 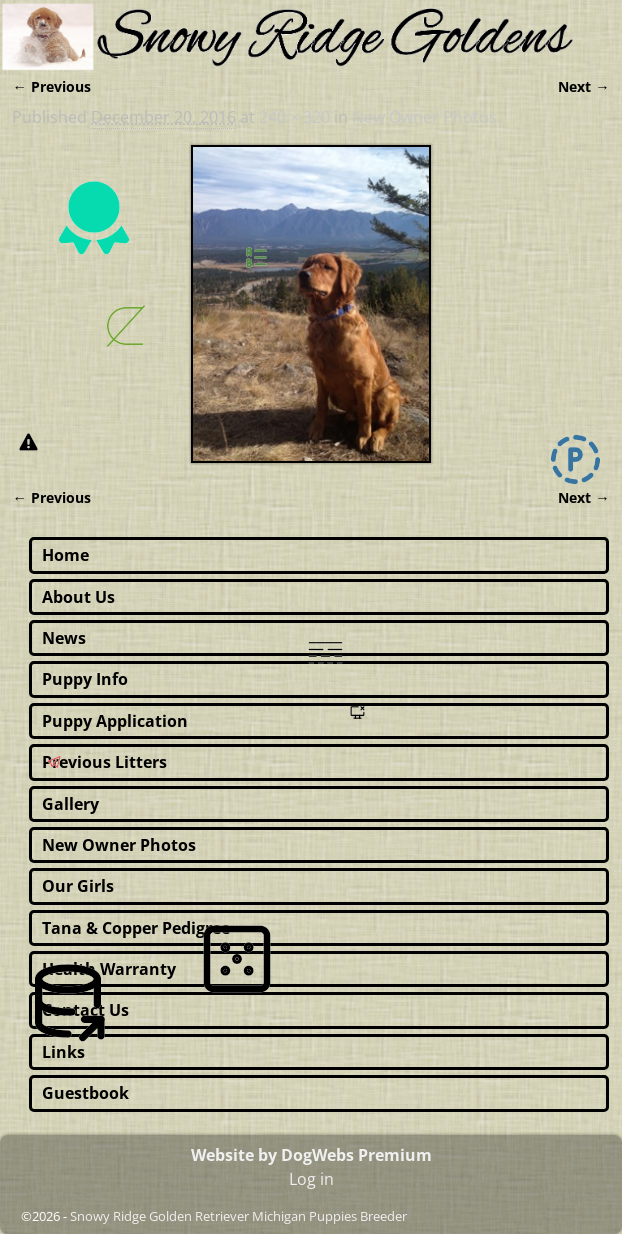 What do you see at coordinates (325, 653) in the screenshot?
I see `apply a gradient fill to selected object` at bounding box center [325, 653].